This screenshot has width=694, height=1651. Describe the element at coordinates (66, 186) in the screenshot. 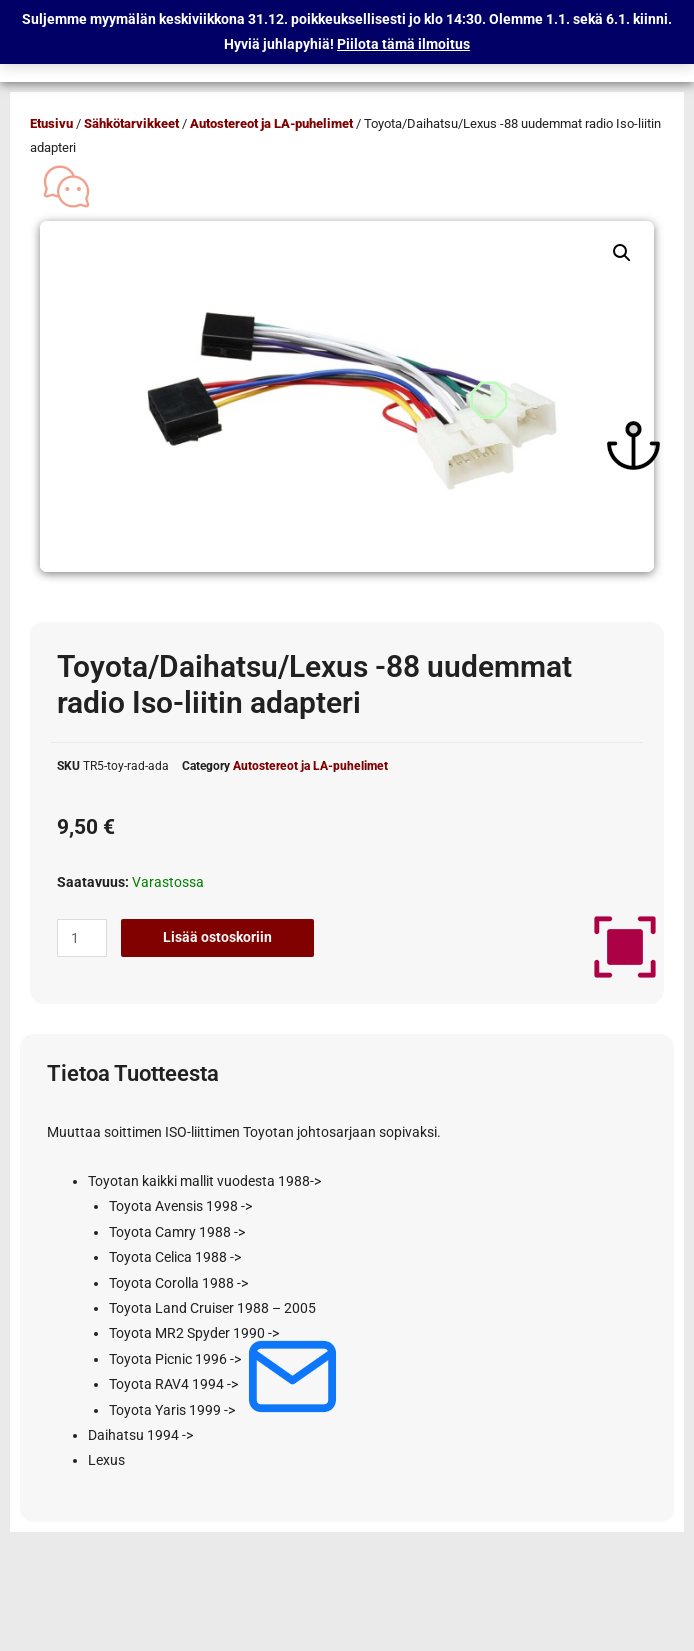

I see `open wechat messaging app` at that location.